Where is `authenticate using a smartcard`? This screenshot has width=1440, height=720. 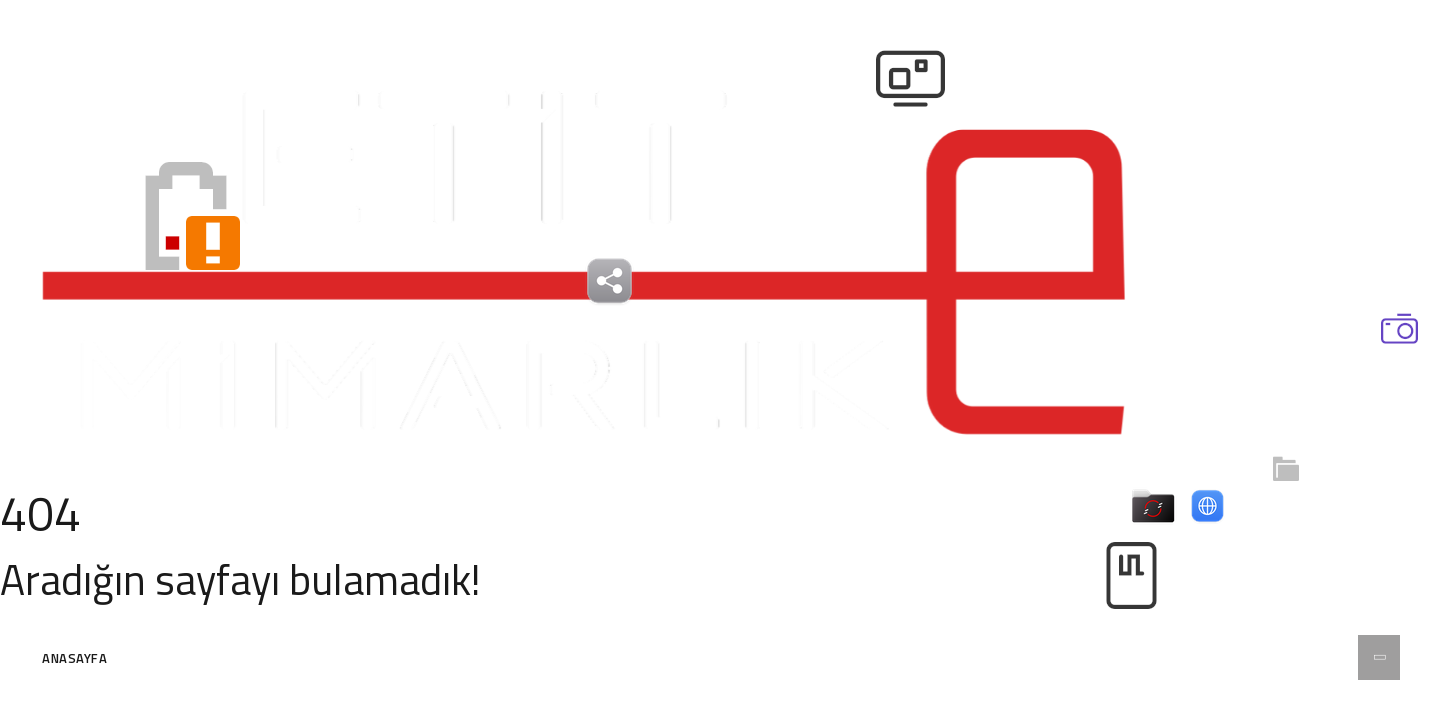
authenticate using a smartcard is located at coordinates (1131, 575).